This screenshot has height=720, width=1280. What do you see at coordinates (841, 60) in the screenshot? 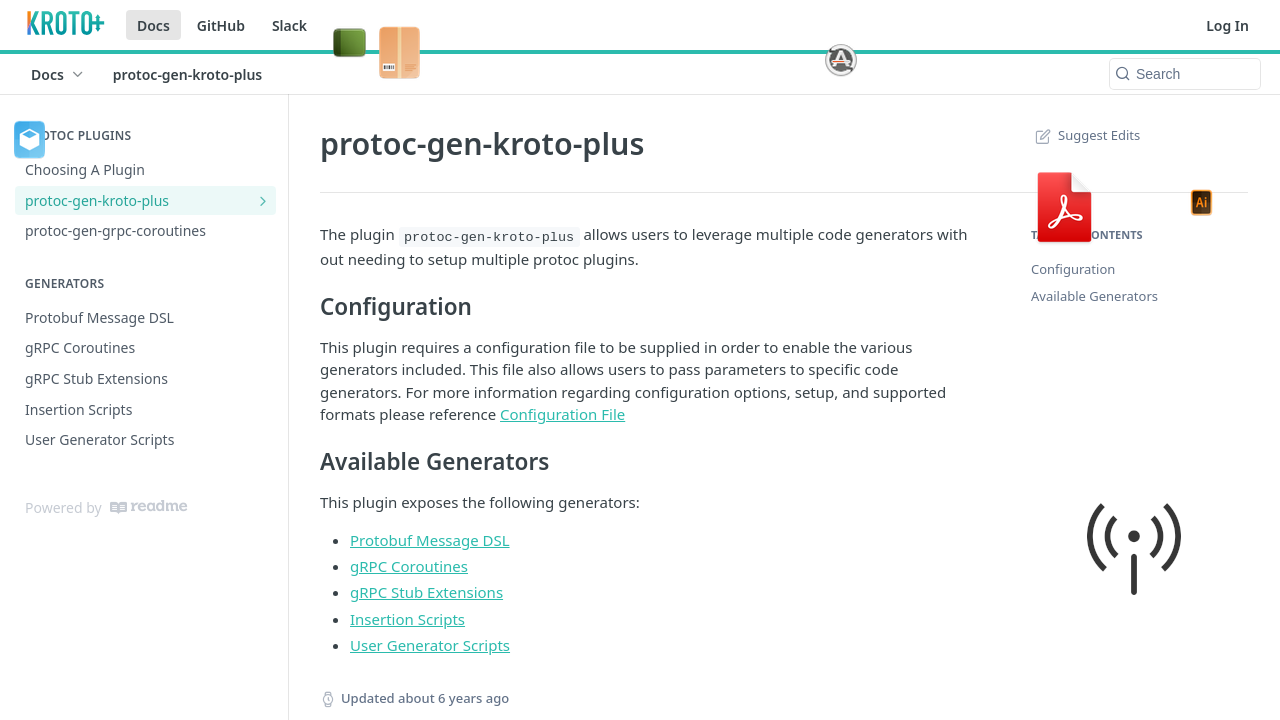
I see `check for available software updates` at bounding box center [841, 60].